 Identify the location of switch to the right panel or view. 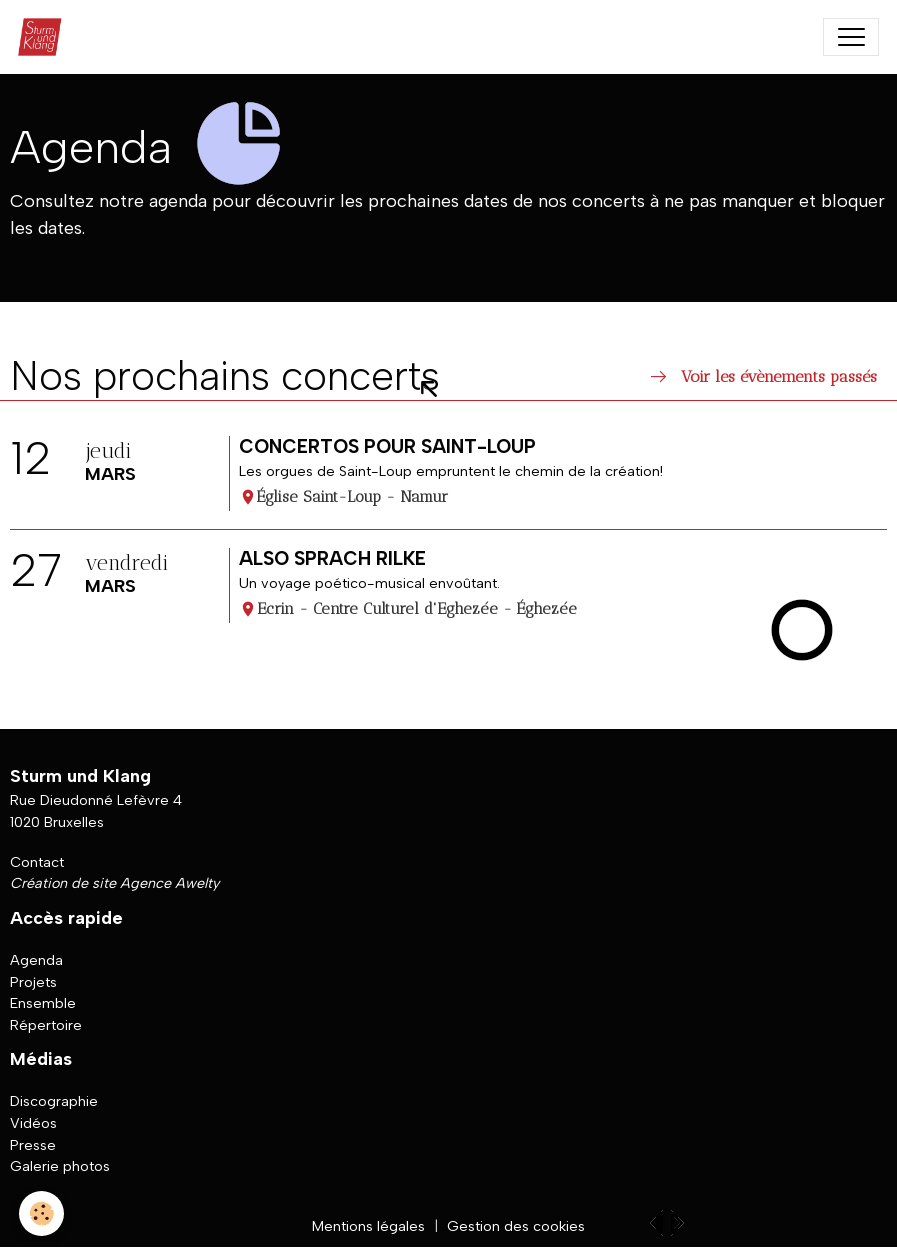
(667, 1223).